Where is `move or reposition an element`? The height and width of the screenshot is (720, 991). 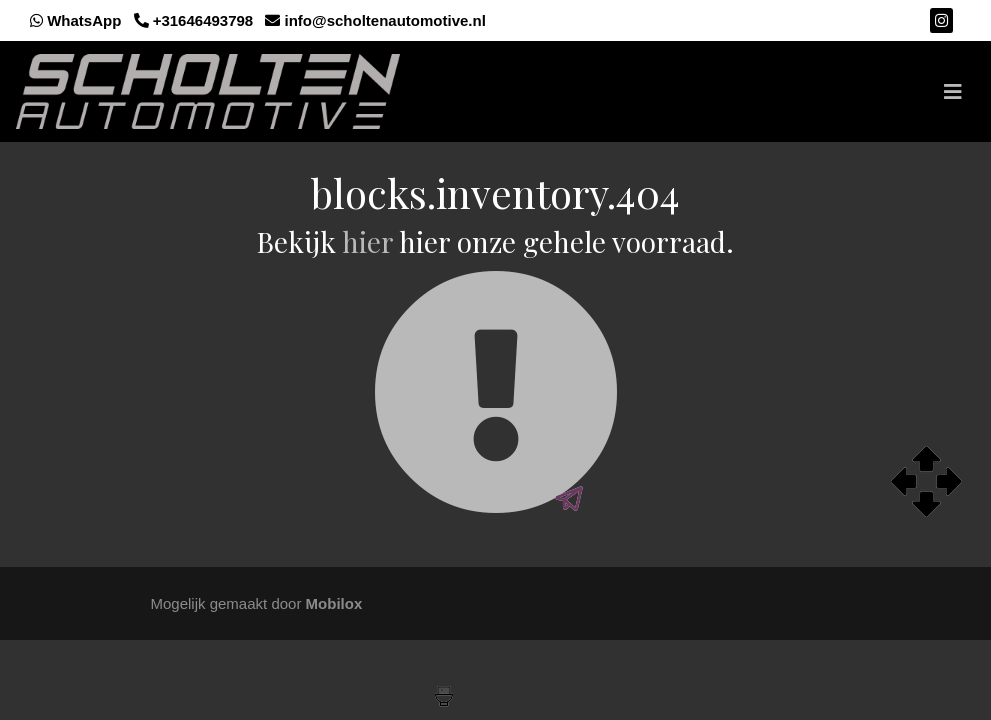 move or reposition an element is located at coordinates (926, 481).